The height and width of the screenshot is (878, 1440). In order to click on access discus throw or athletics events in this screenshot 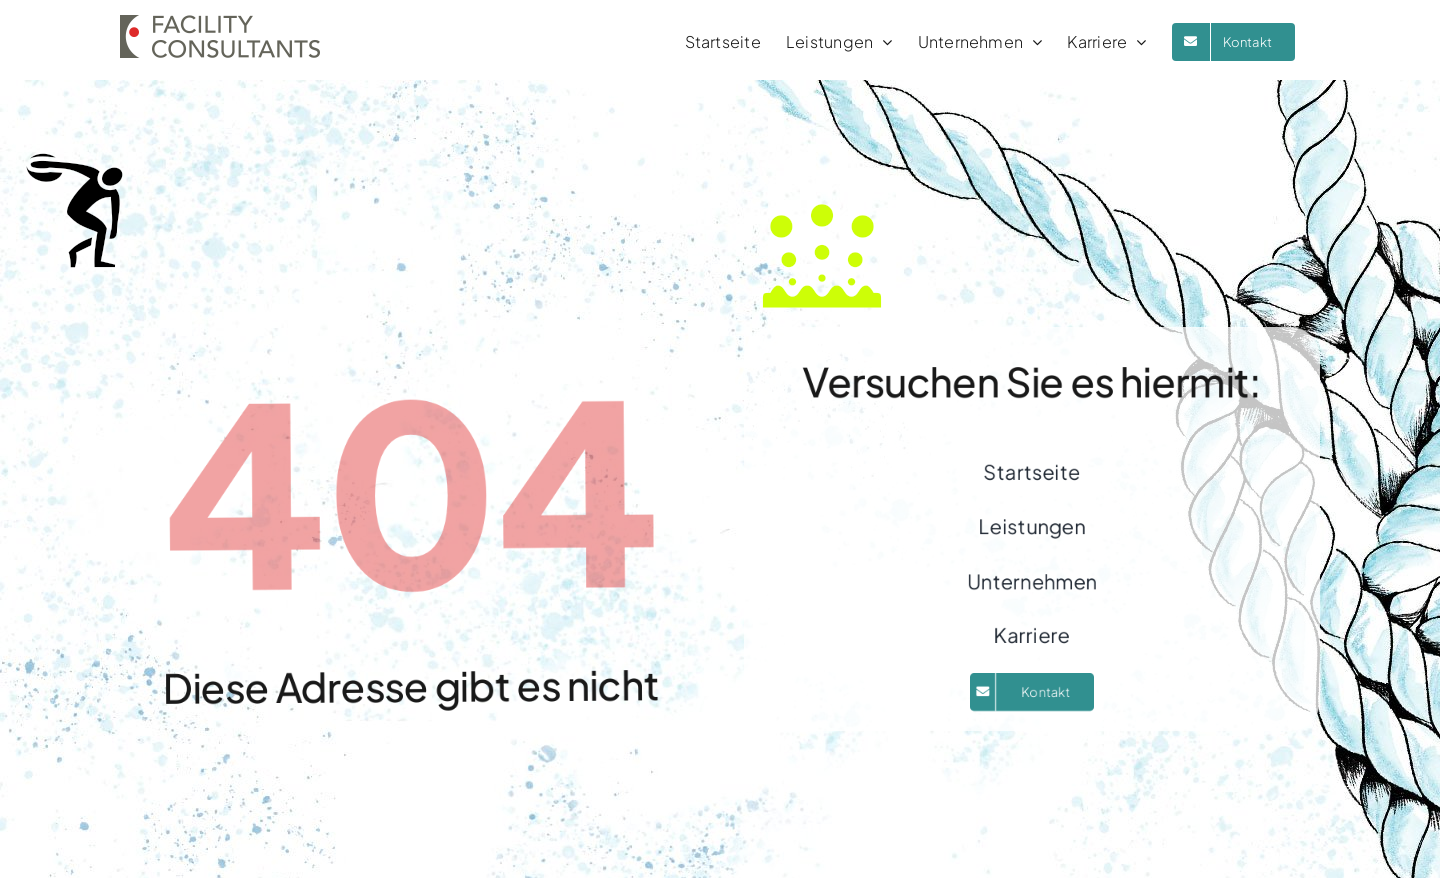, I will do `click(74, 210)`.